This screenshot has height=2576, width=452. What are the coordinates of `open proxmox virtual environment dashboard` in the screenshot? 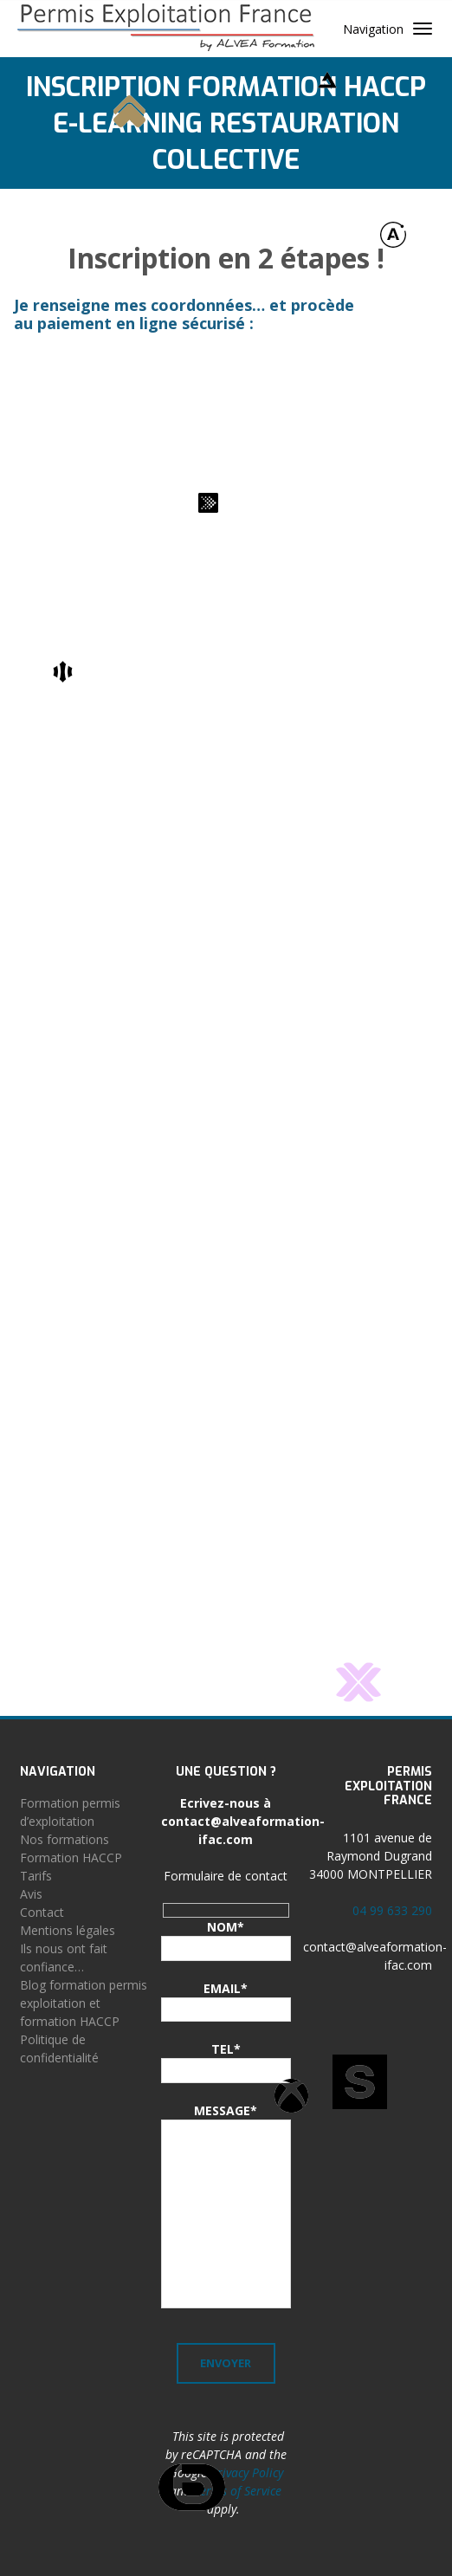 It's located at (358, 1682).